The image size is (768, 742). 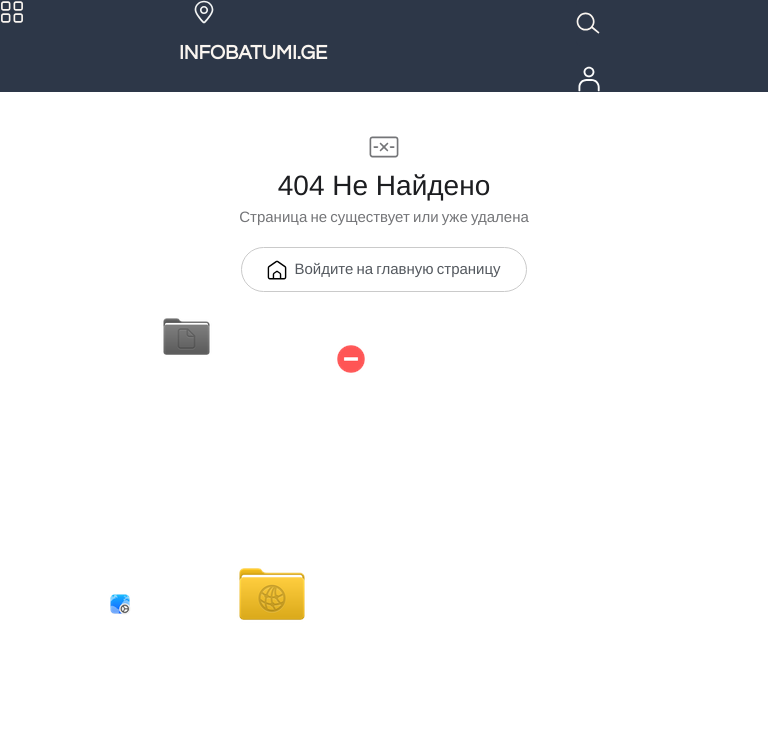 What do you see at coordinates (120, 604) in the screenshot?
I see `configure network and workgroup settings` at bounding box center [120, 604].